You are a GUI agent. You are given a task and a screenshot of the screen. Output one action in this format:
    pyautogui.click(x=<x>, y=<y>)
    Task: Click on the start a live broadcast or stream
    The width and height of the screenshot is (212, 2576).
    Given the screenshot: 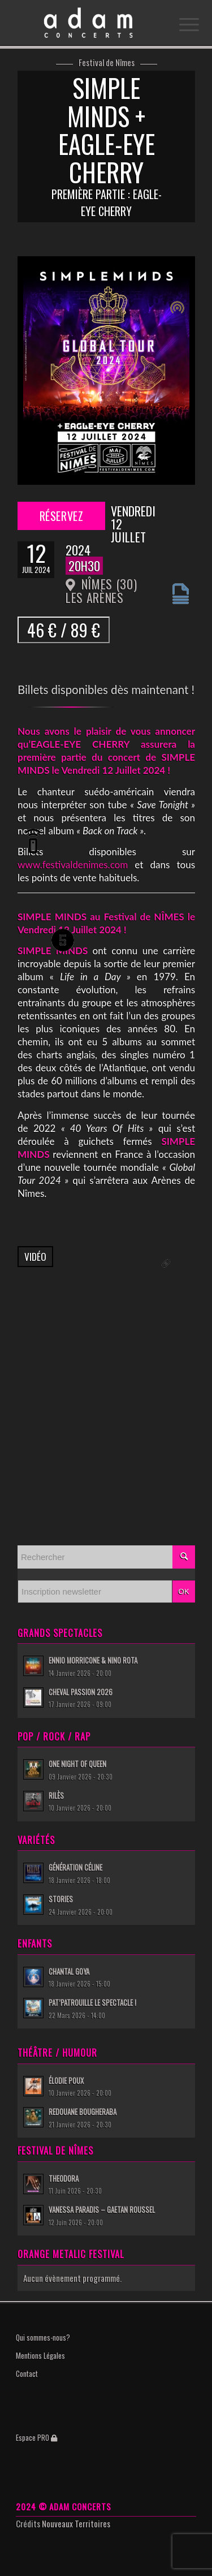 What is the action you would take?
    pyautogui.click(x=177, y=307)
    